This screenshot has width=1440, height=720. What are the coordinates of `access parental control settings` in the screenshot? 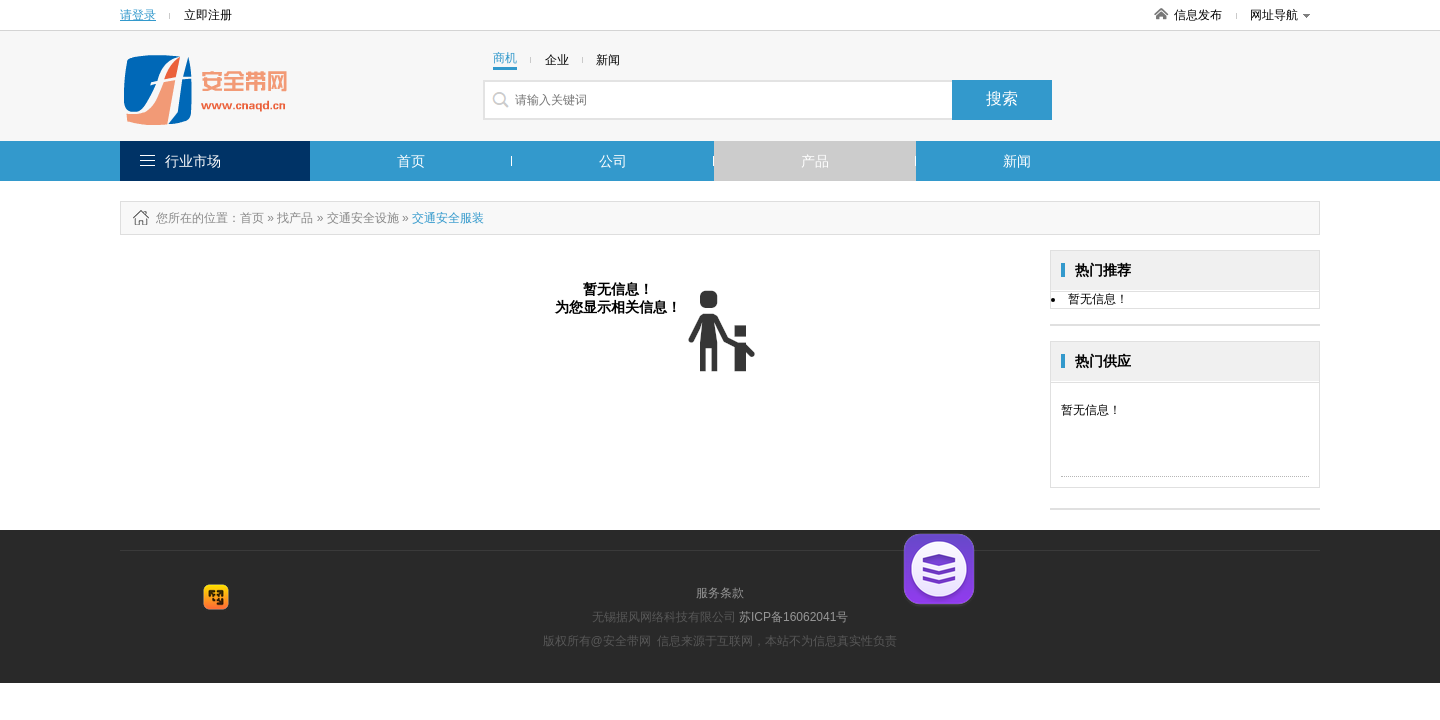 It's located at (723, 331).